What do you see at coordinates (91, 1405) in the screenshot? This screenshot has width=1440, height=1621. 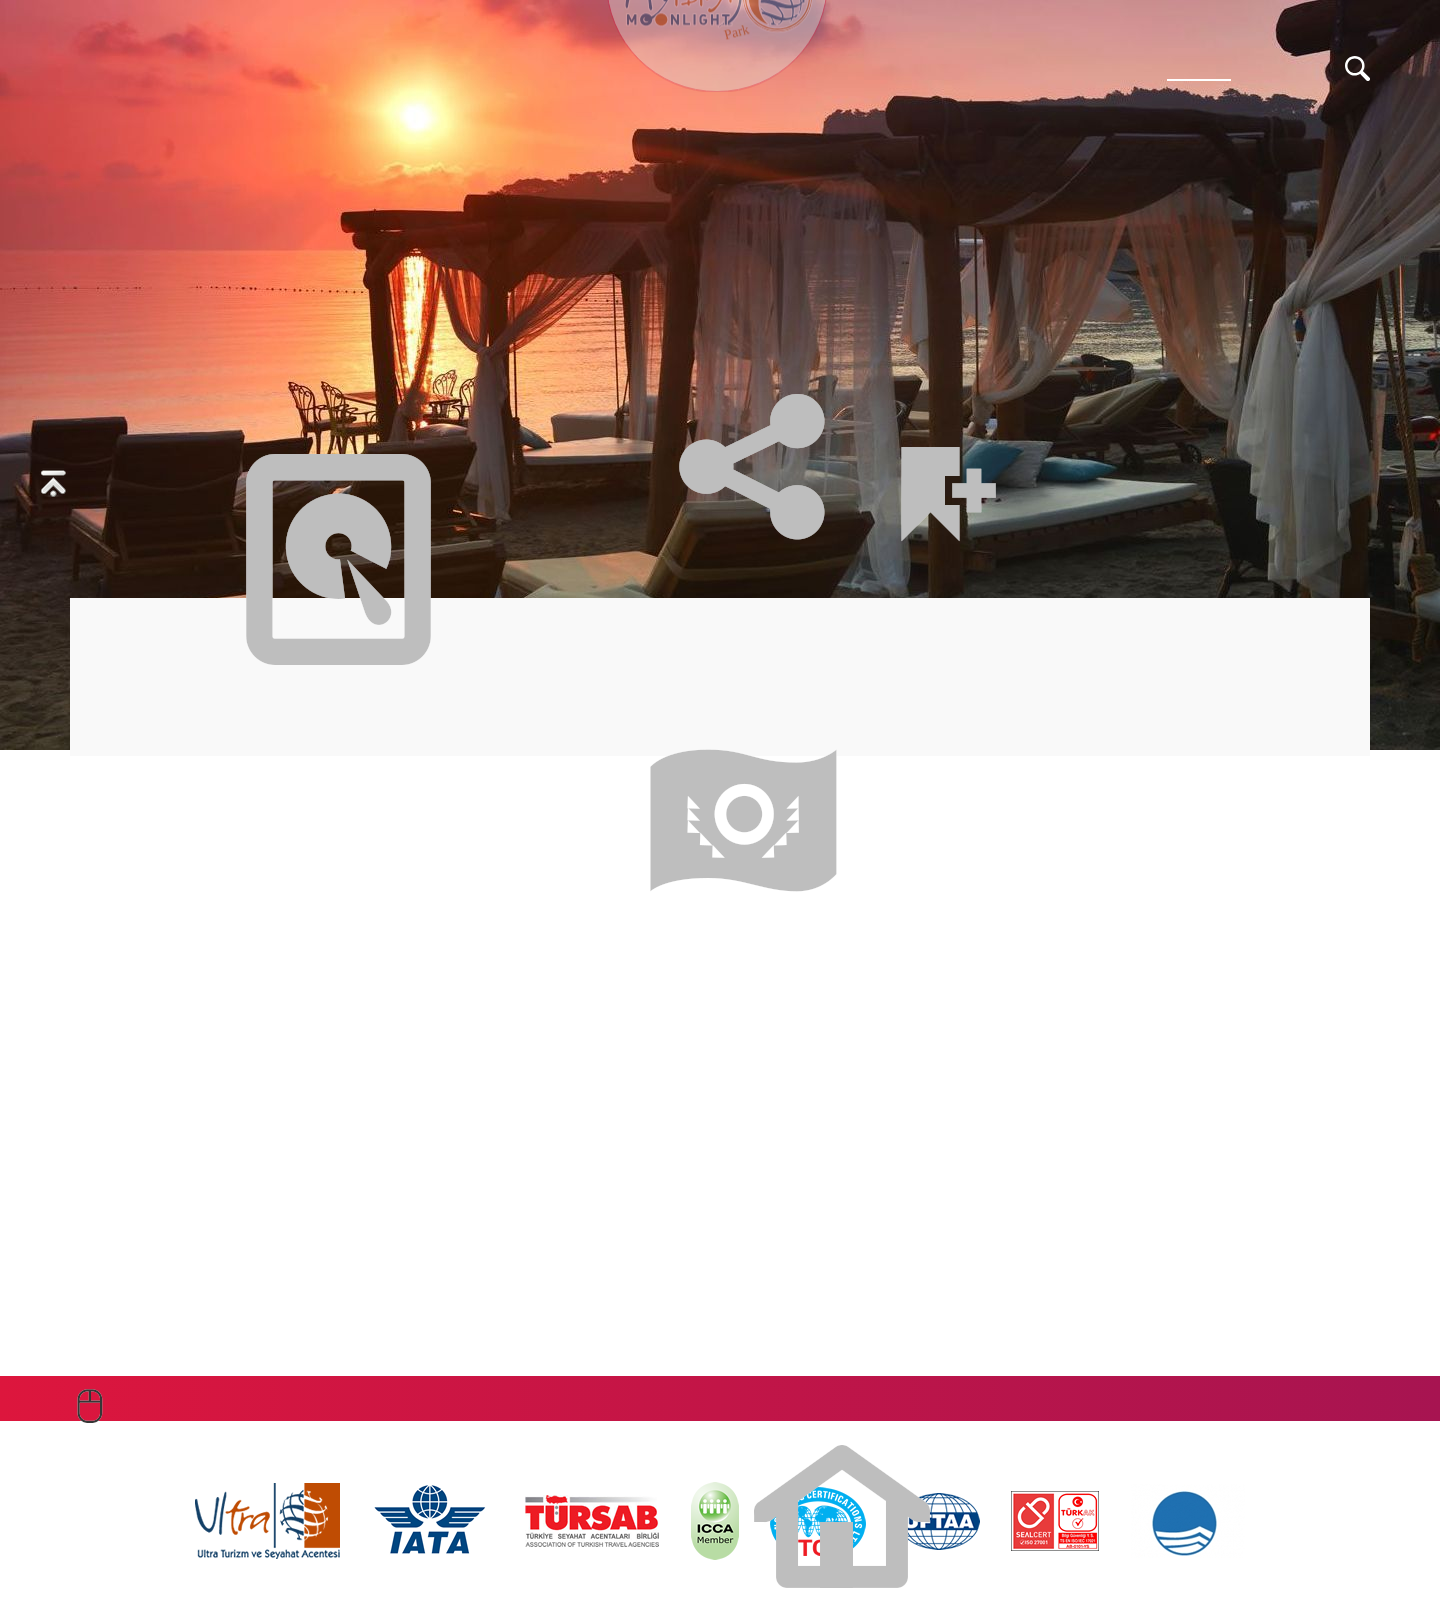 I see `mouse input device settings` at bounding box center [91, 1405].